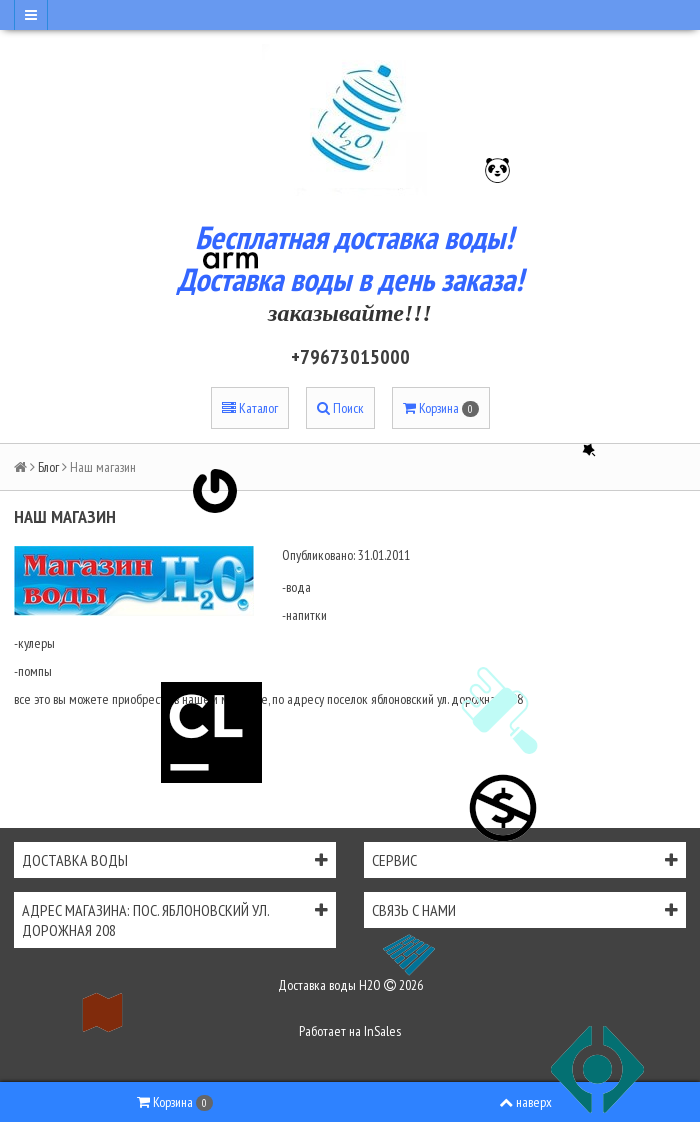 This screenshot has width=700, height=1122. I want to click on link to gravatar profile settings, so click(215, 491).